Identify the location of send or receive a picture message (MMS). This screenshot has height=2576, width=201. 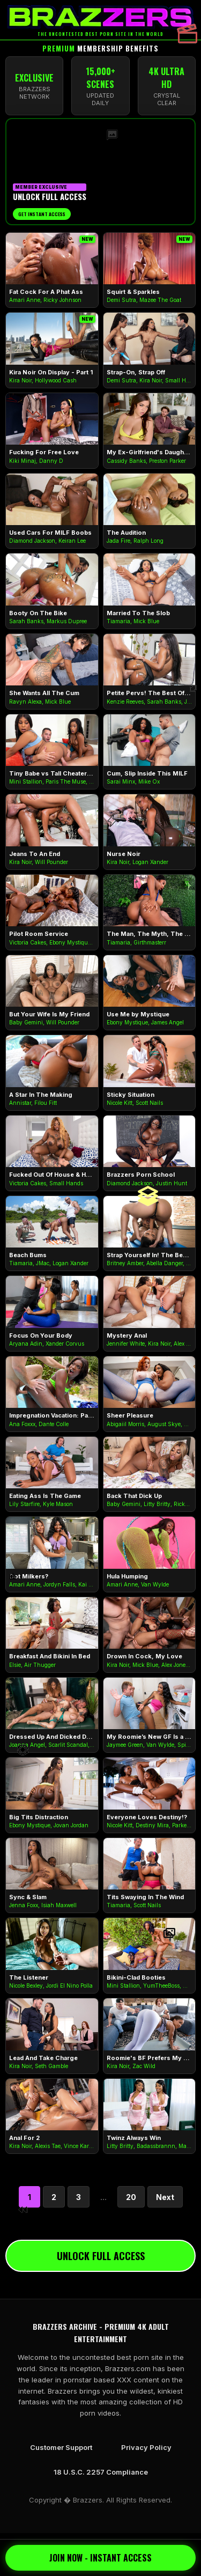
(112, 135).